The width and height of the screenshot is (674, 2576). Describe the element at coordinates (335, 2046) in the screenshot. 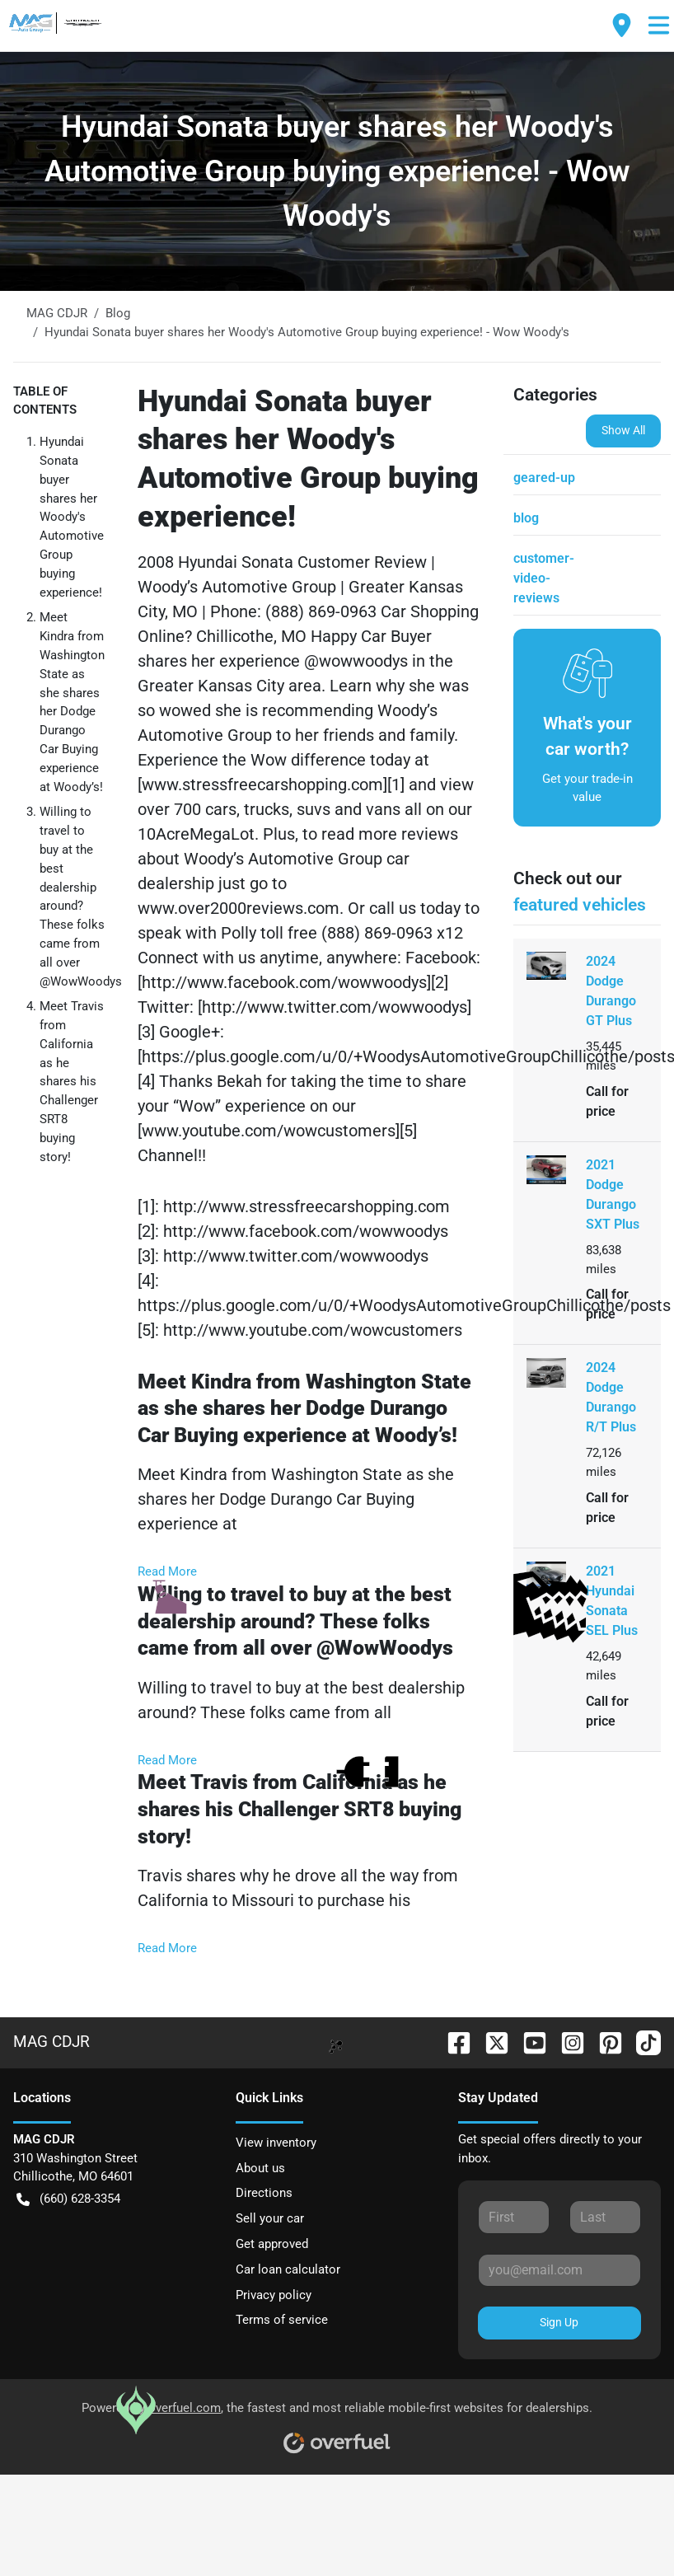

I see `collect mineral pearls or gems` at that location.